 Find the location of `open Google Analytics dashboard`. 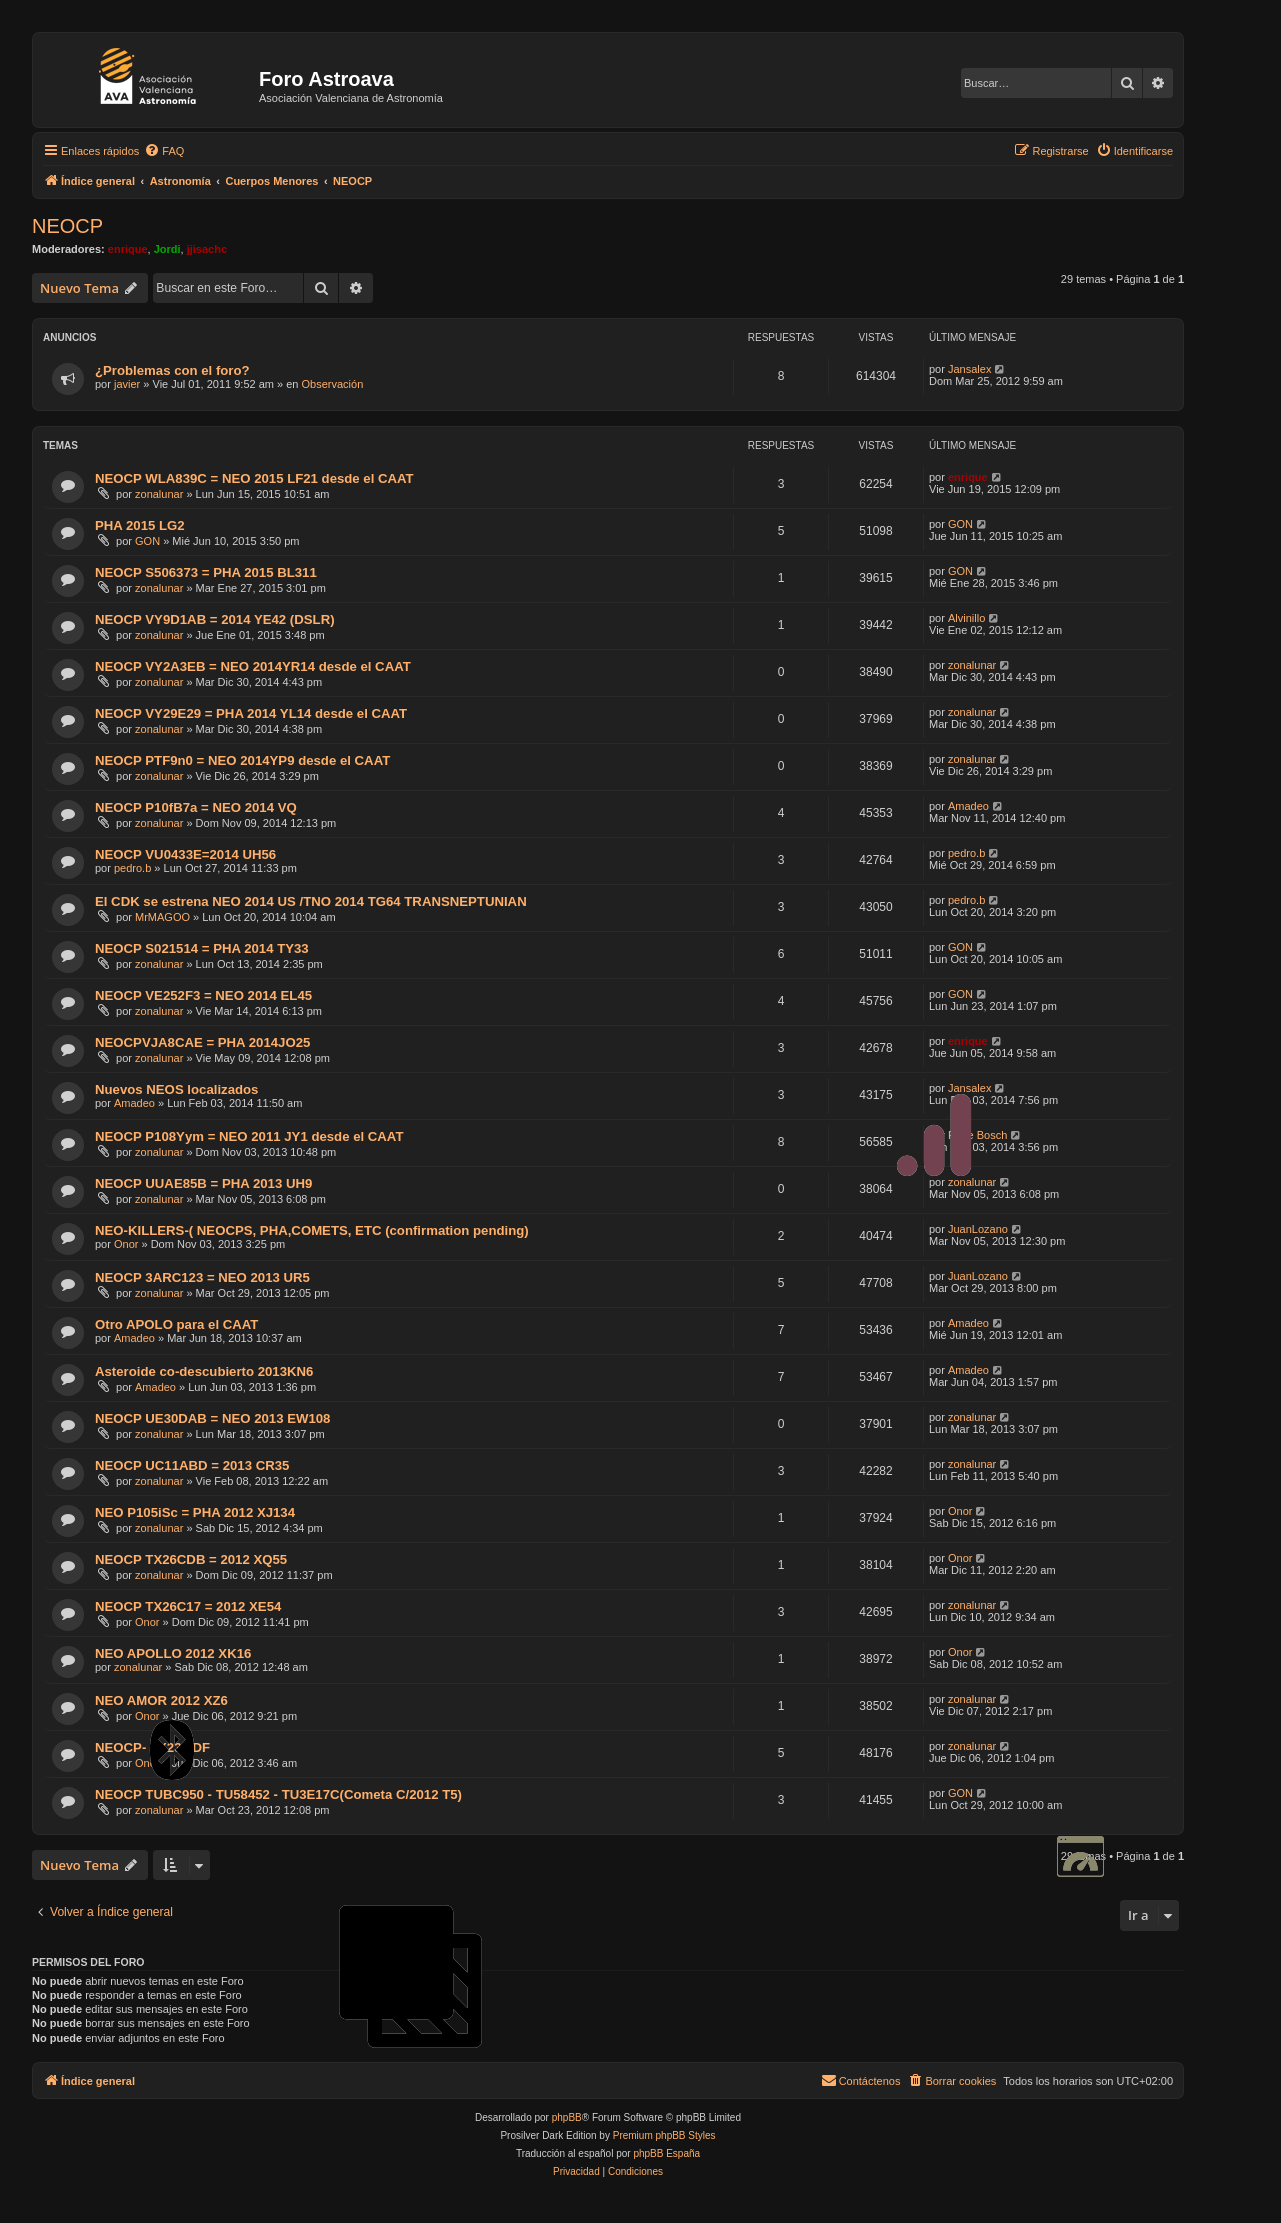

open Google Analytics dashboard is located at coordinates (934, 1135).